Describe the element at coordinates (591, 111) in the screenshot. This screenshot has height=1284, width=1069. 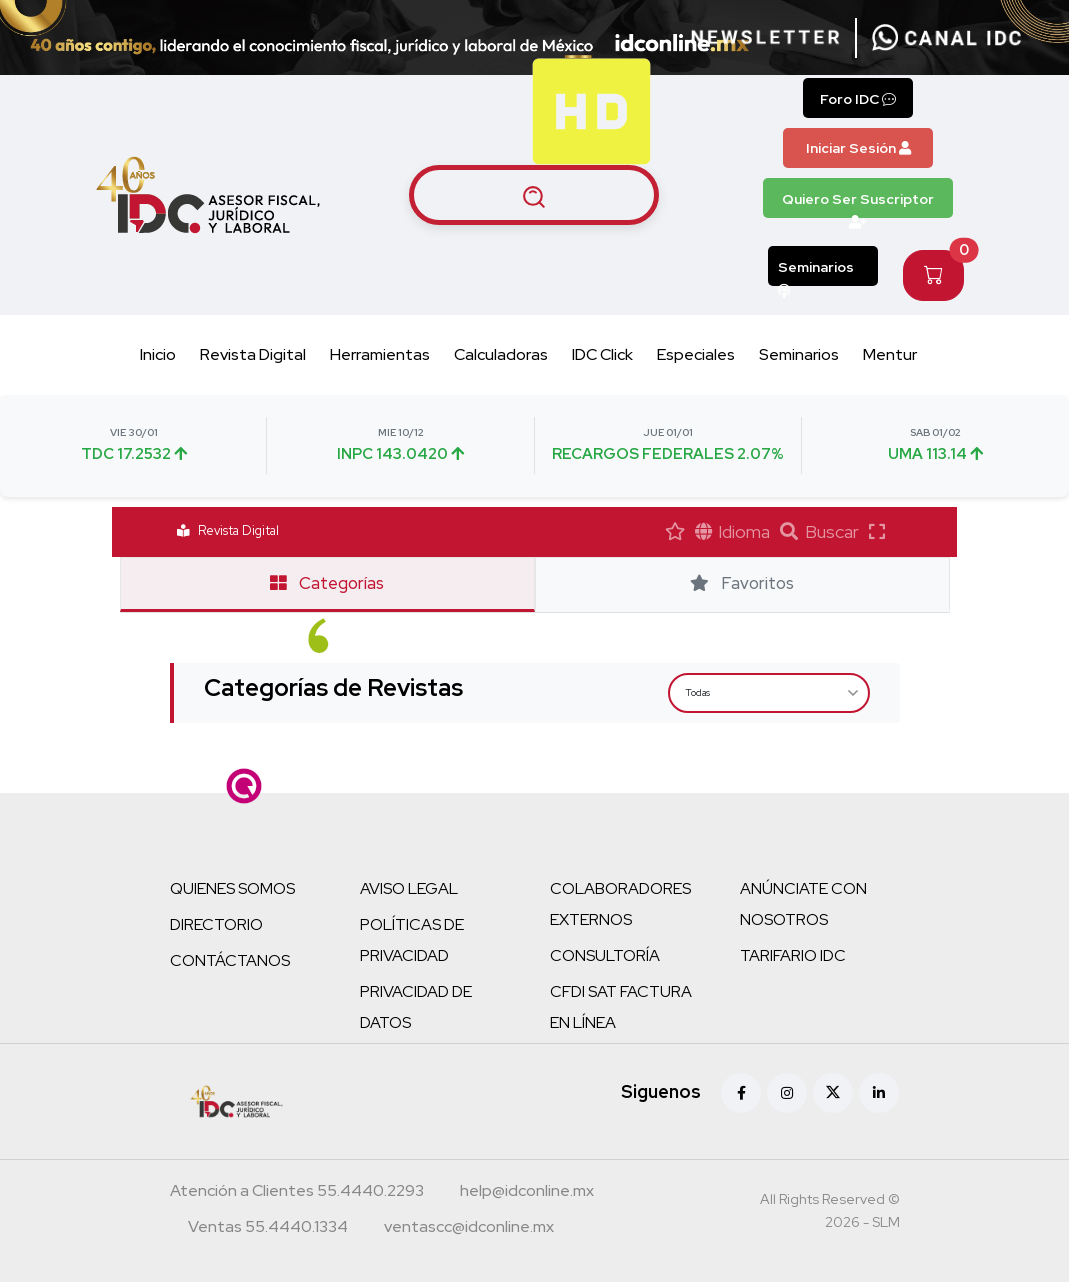
I see `indicates high definition video quality` at that location.